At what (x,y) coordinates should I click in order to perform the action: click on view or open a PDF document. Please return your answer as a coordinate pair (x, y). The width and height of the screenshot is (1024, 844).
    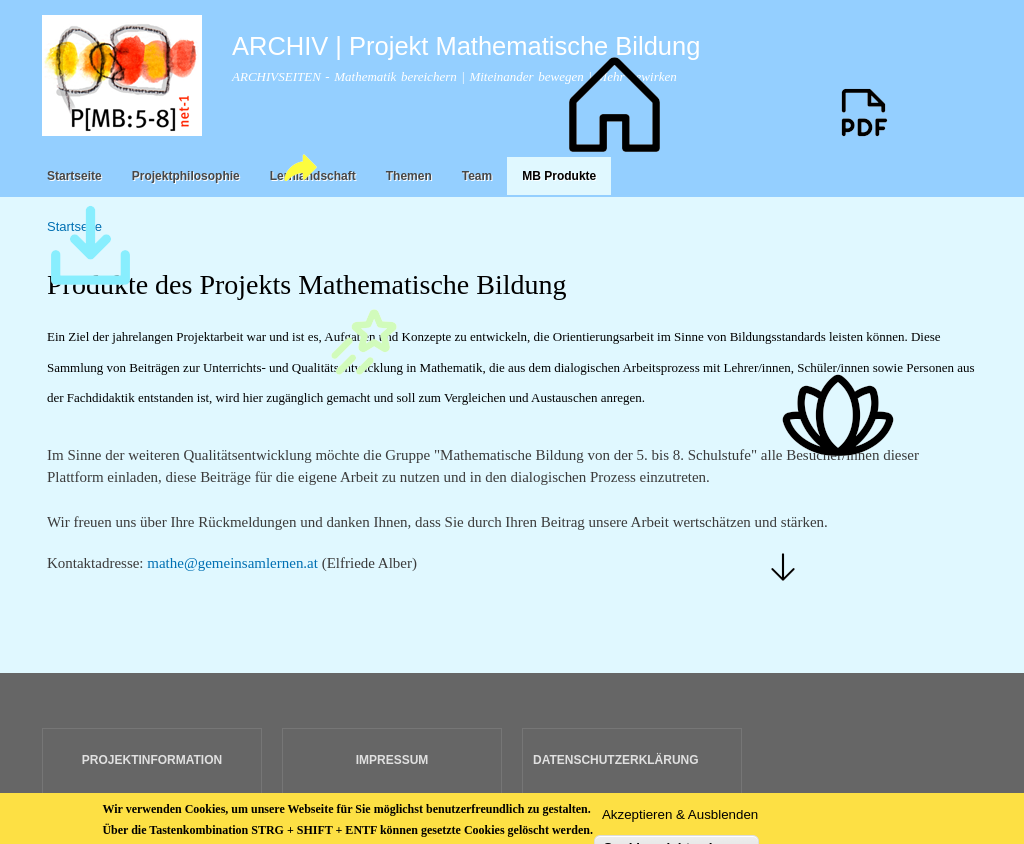
    Looking at the image, I should click on (863, 114).